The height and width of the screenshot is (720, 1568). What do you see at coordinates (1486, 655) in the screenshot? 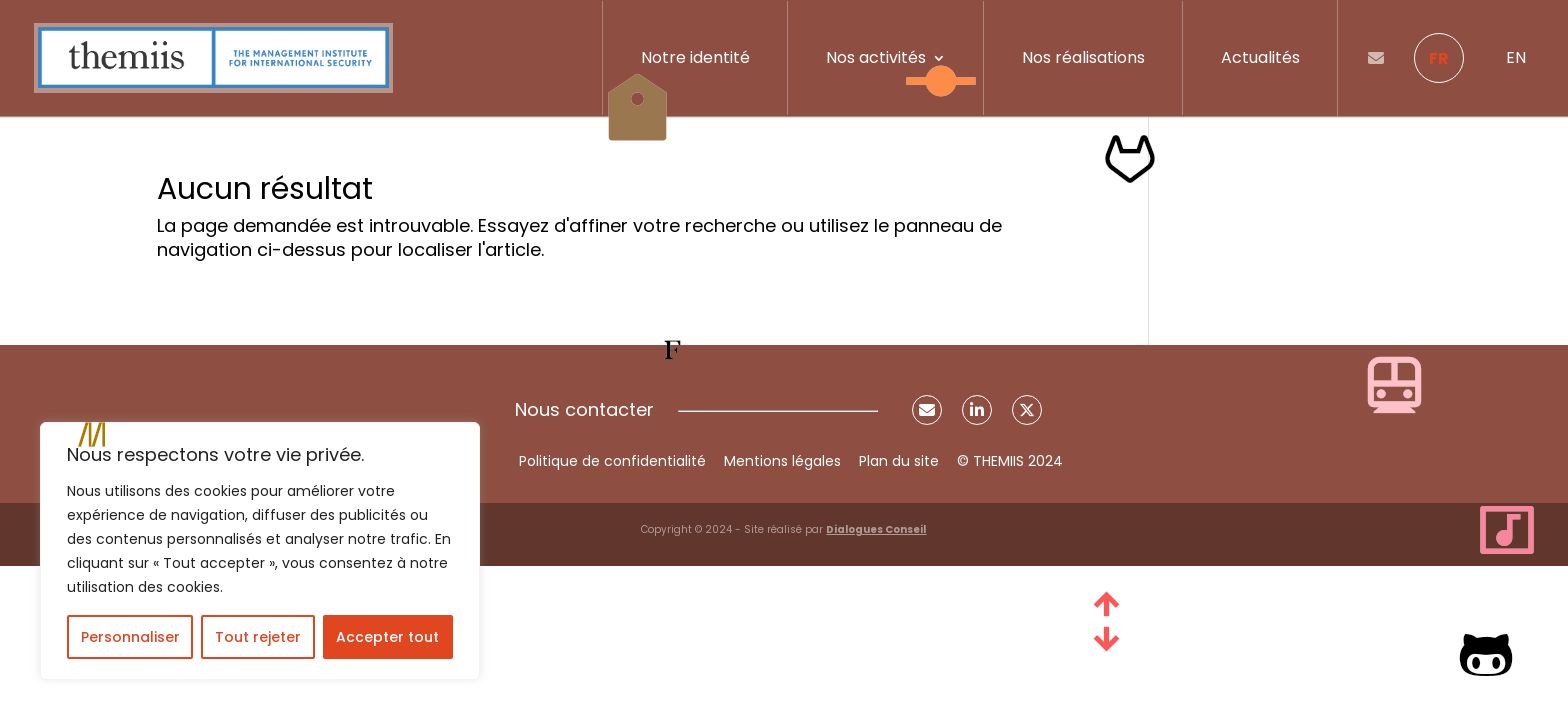
I see `link to GitHub repository` at bounding box center [1486, 655].